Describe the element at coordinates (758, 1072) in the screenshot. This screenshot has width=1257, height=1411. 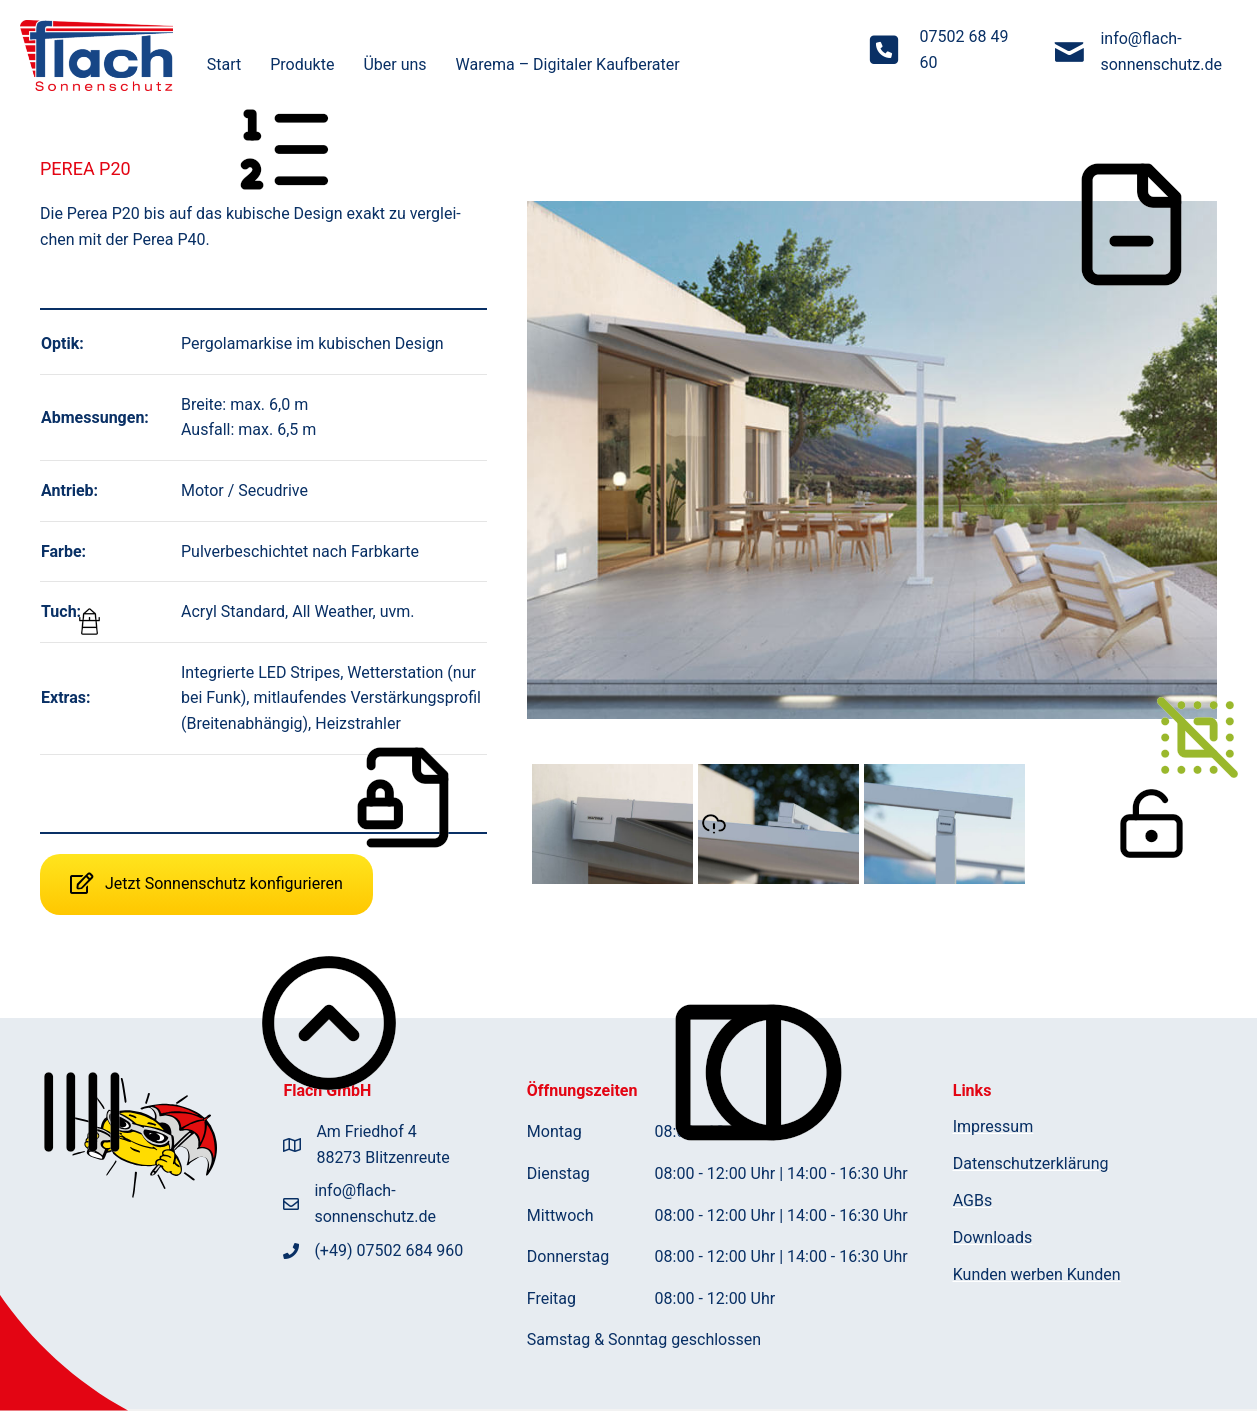
I see `toggle between rectangular and circular view modes` at that location.